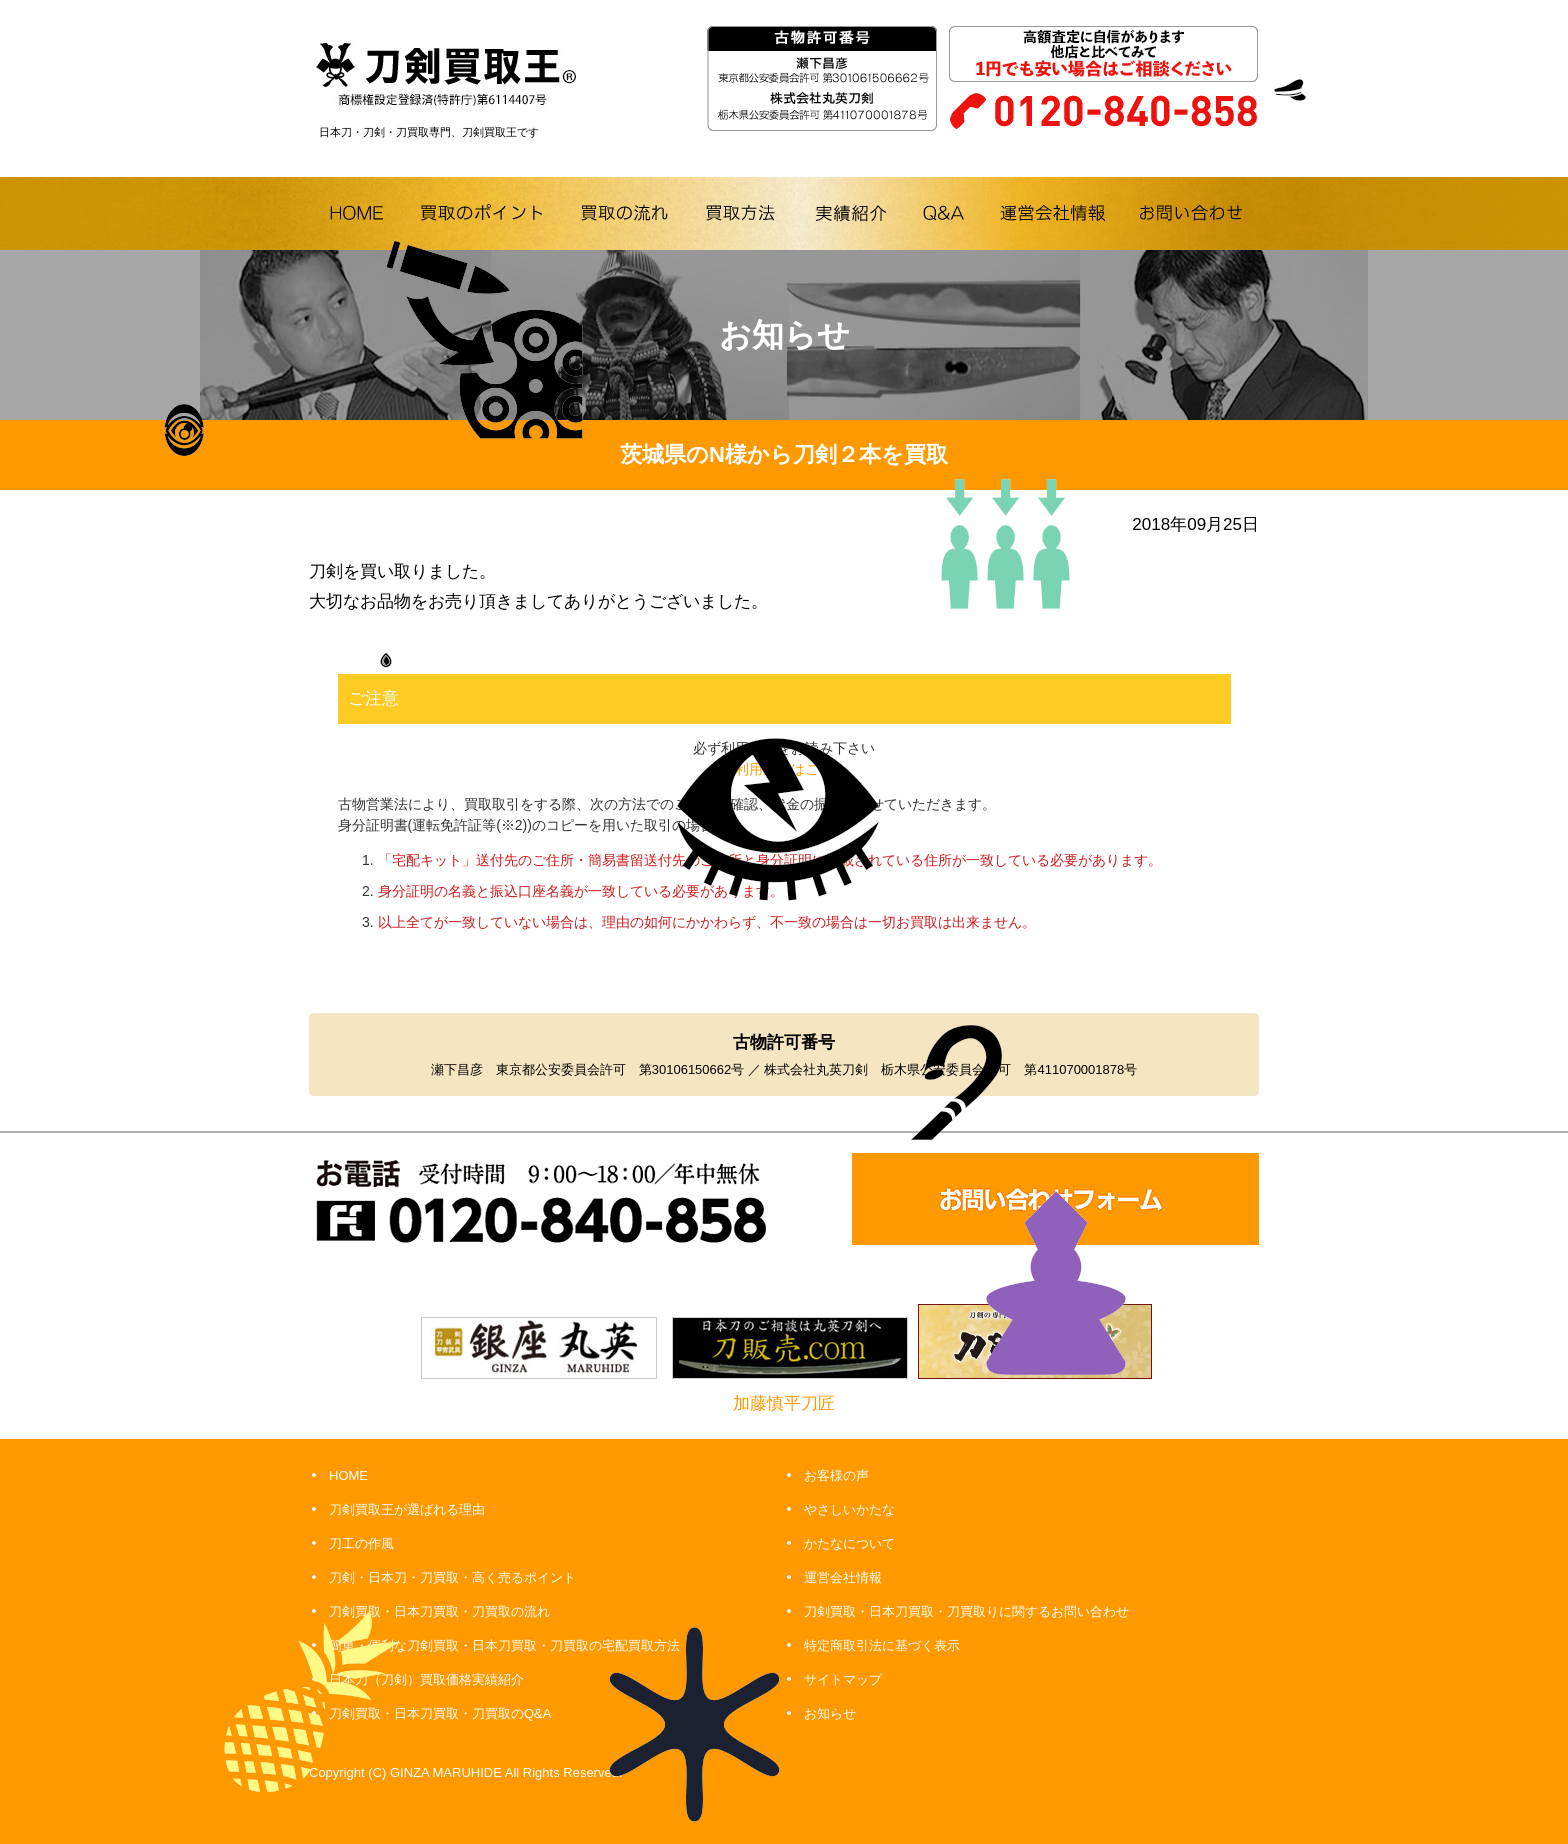  What do you see at coordinates (386, 660) in the screenshot?
I see `indicates a topaz gem or jewel resource in-game` at bounding box center [386, 660].